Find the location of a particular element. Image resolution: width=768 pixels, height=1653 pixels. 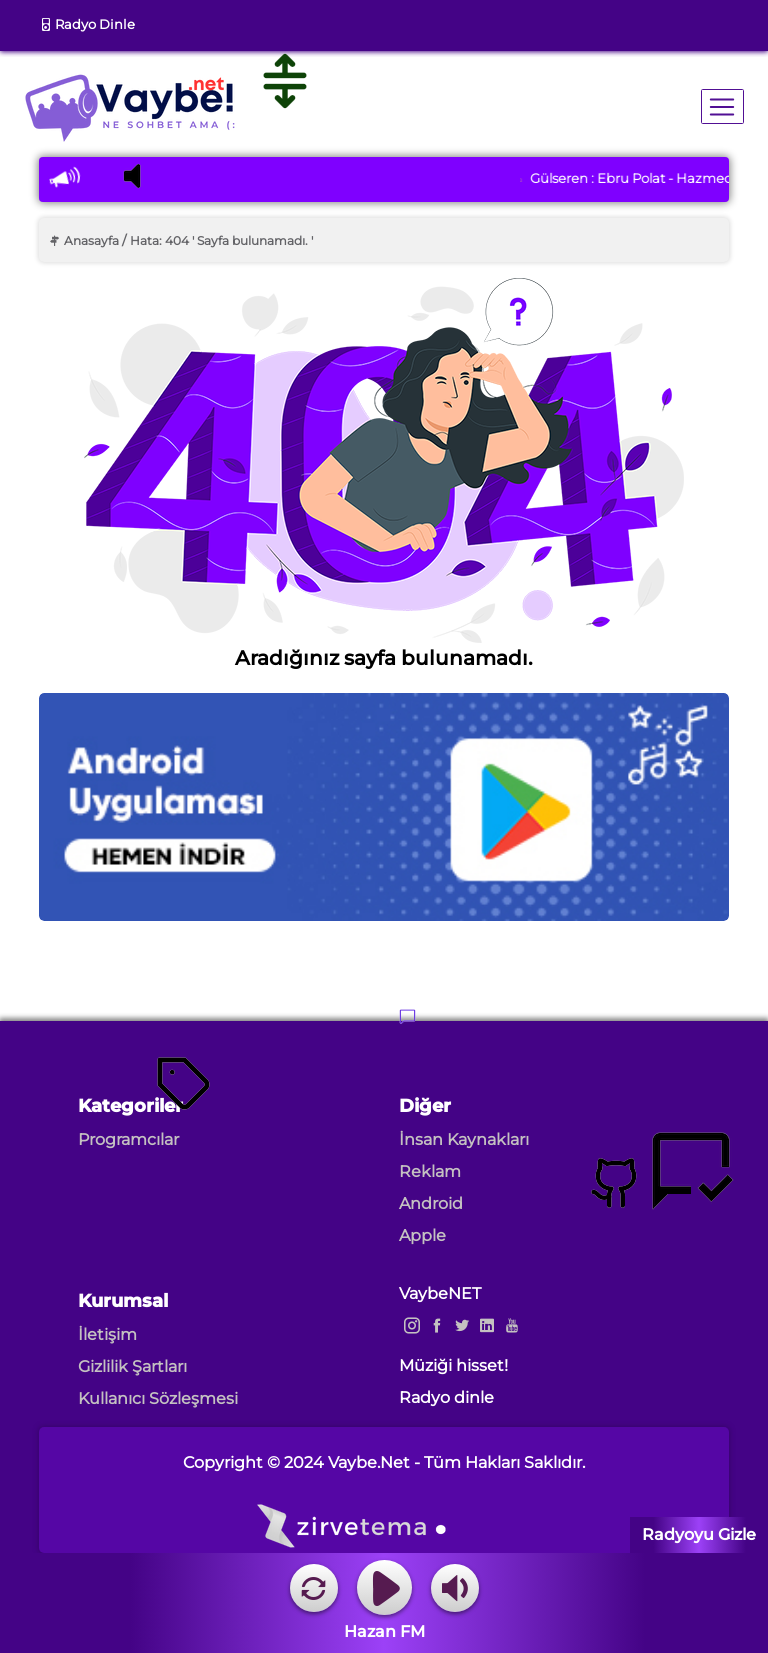

open chat or messaging is located at coordinates (407, 1015).